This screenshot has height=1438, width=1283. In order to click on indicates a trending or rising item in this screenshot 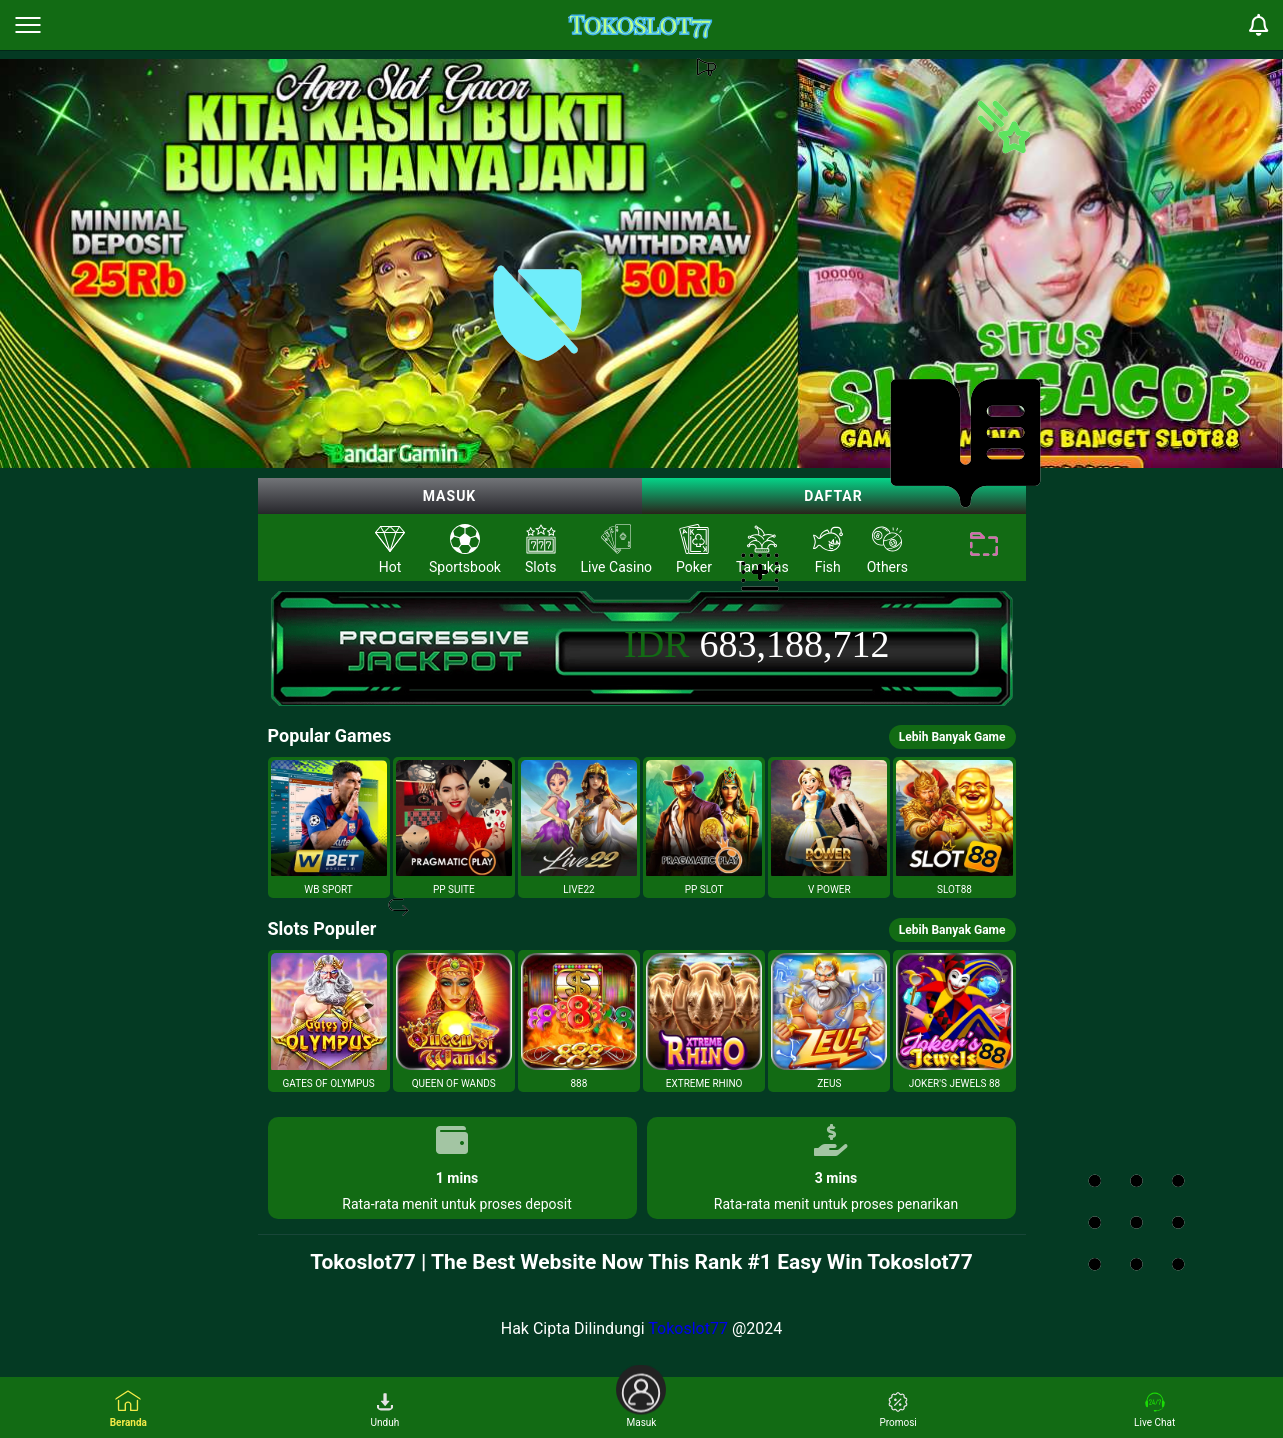, I will do `click(1004, 127)`.